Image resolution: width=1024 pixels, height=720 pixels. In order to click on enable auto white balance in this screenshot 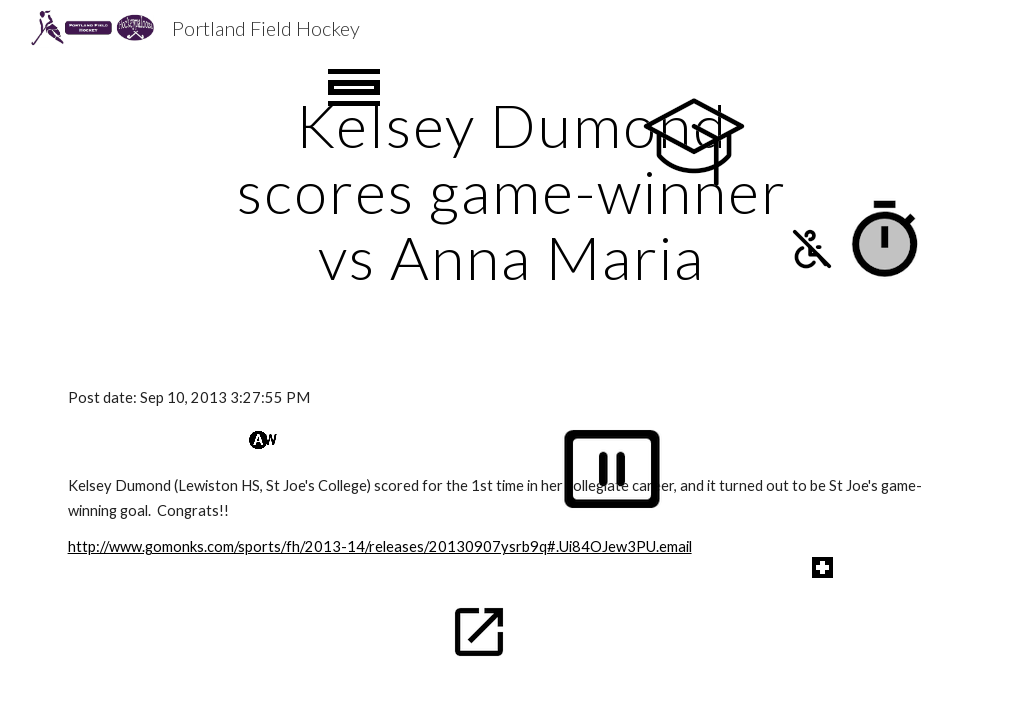, I will do `click(263, 440)`.